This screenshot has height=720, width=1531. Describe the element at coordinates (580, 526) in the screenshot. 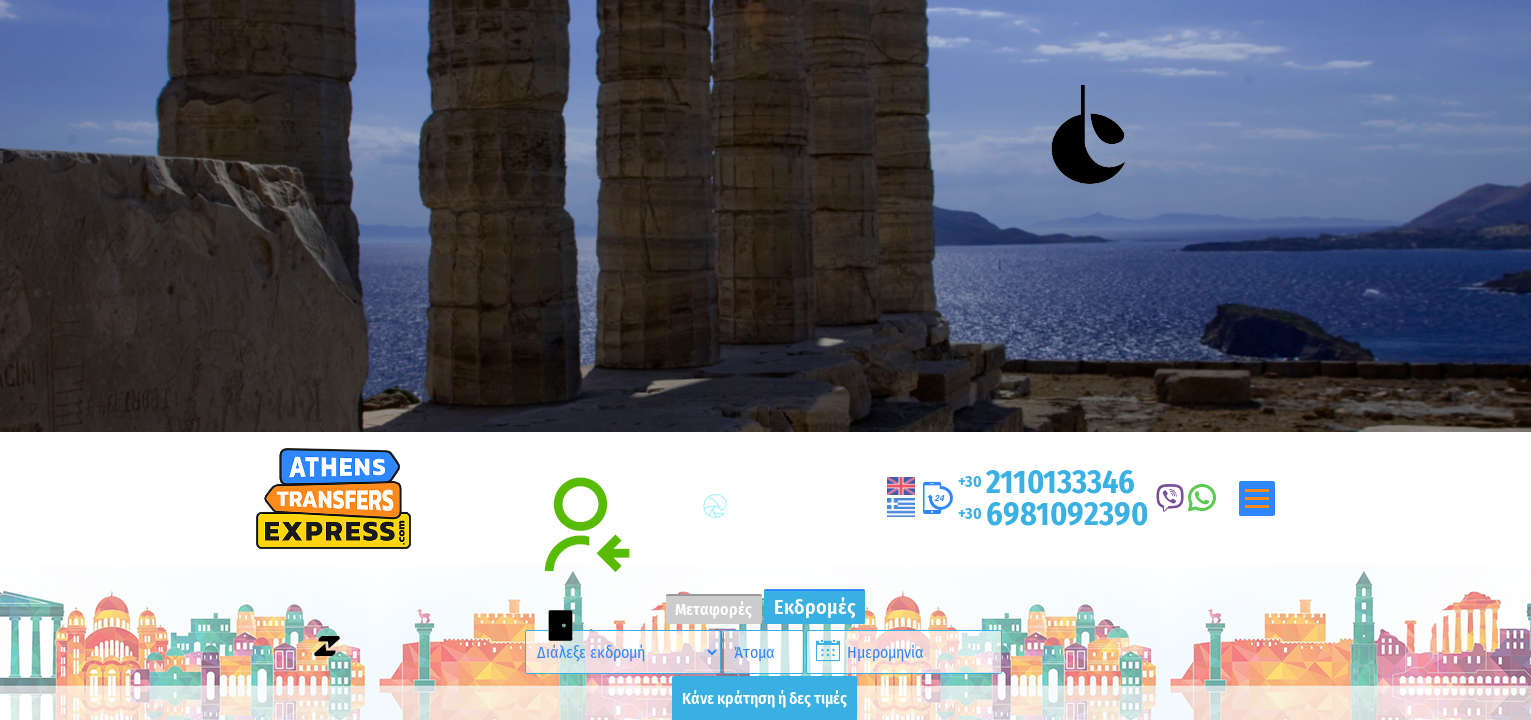

I see `incoming user request or invitation` at that location.